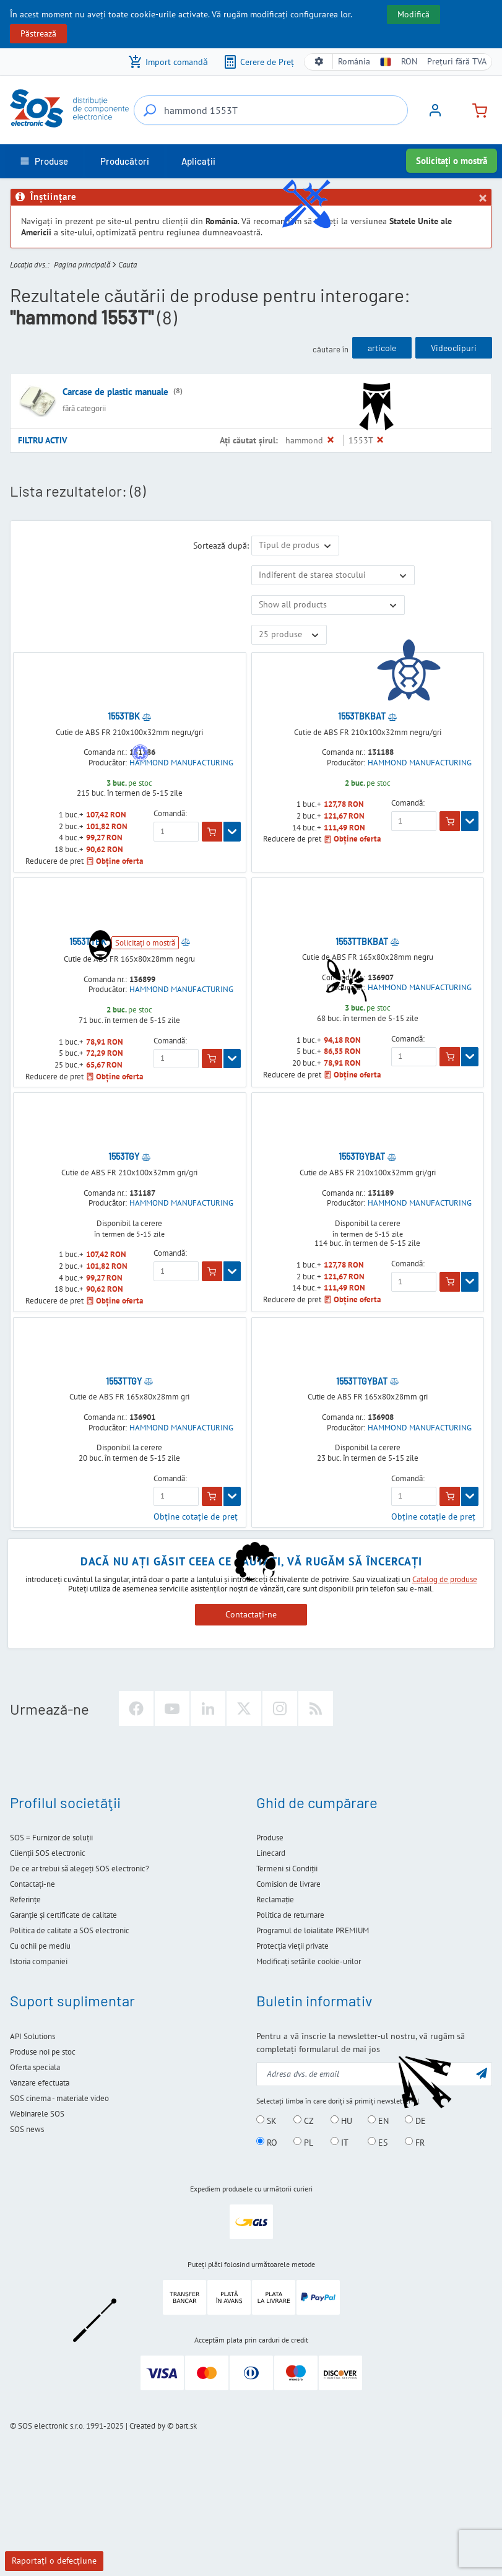 The image size is (502, 2576). Describe the element at coordinates (345, 980) in the screenshot. I see `access garden or nature-themed game content` at that location.